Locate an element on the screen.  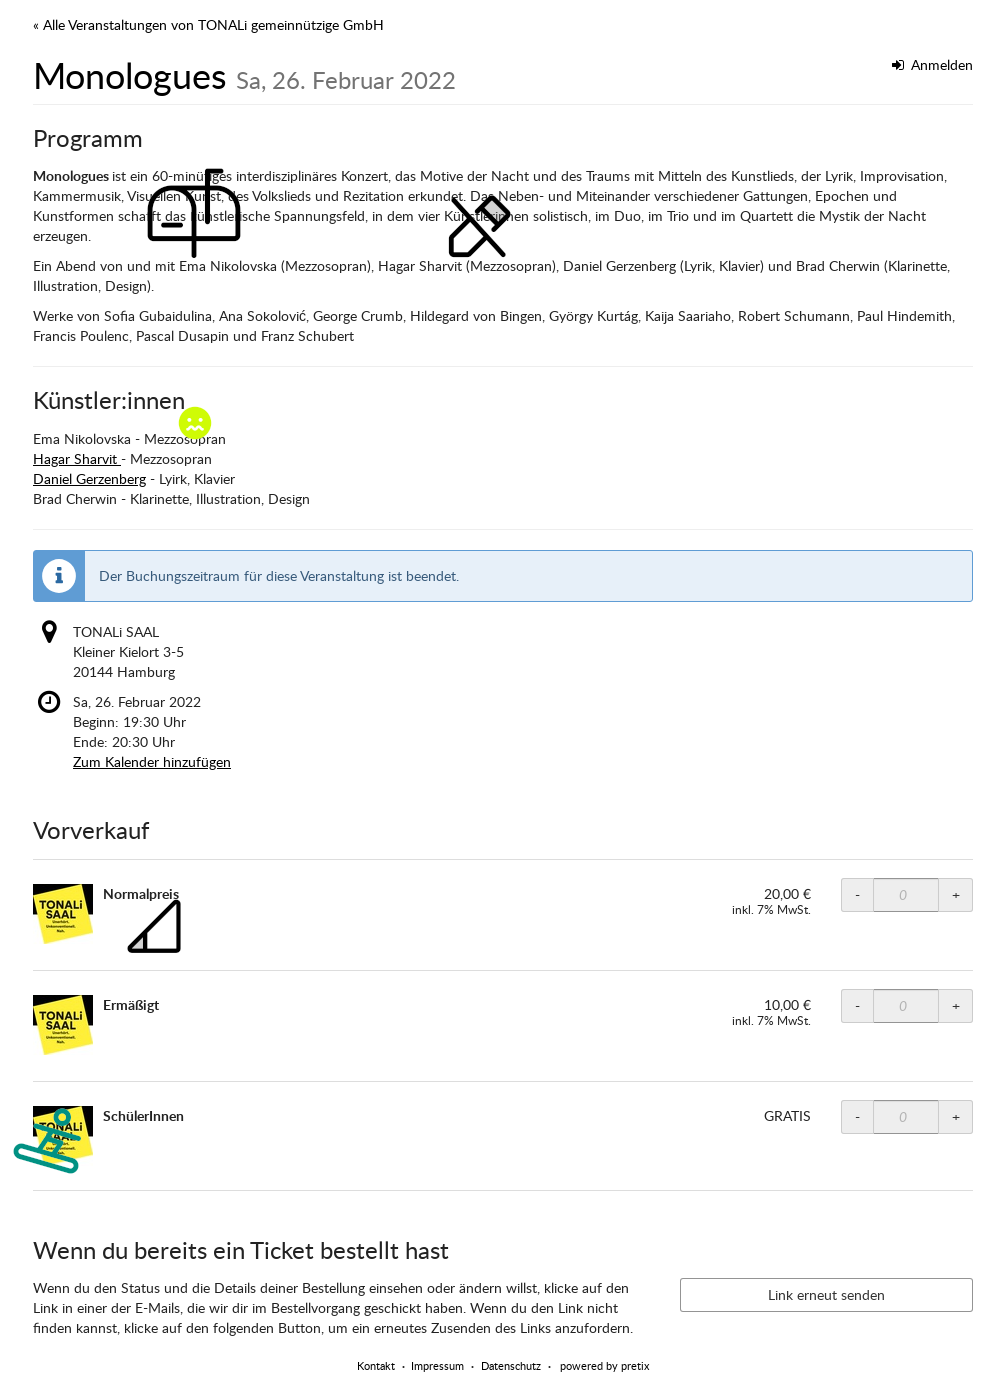
editing is disabled is located at coordinates (478, 227).